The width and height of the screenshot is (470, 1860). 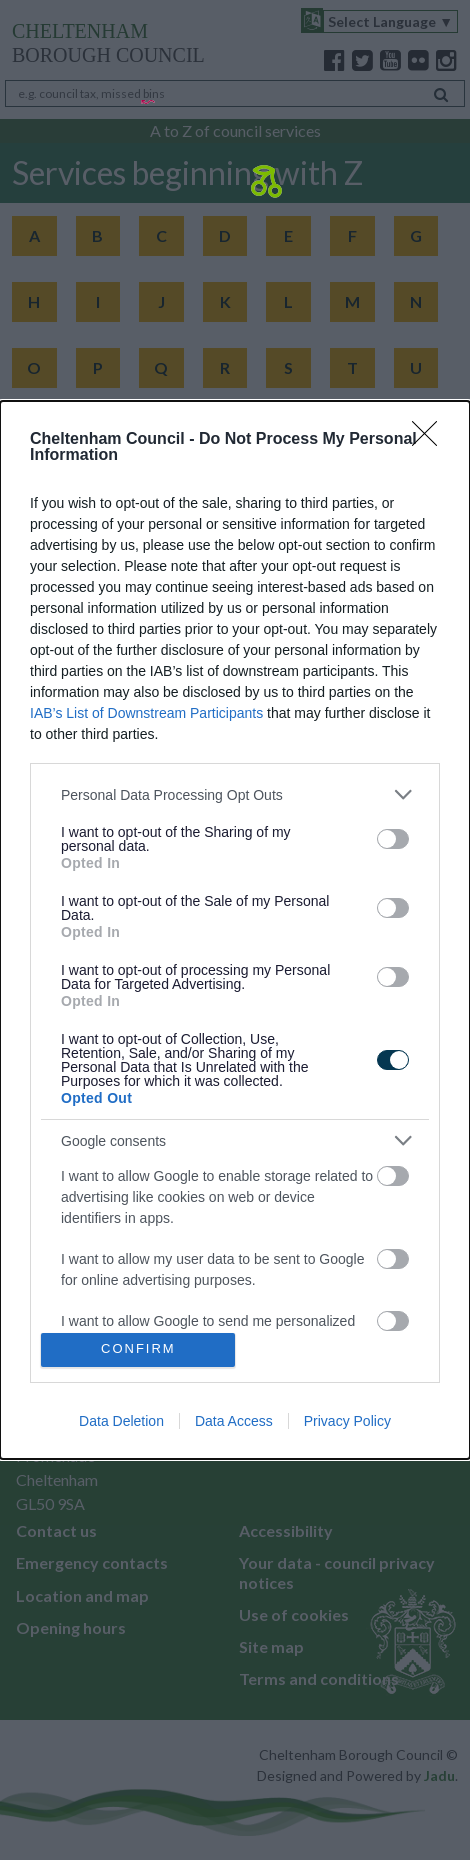 I want to click on undo or revert to previous state, so click(x=148, y=102).